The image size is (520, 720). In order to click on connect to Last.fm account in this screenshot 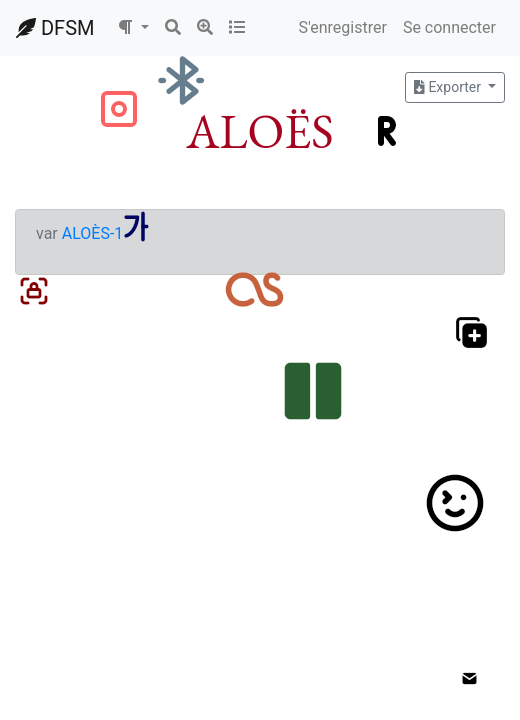, I will do `click(254, 289)`.